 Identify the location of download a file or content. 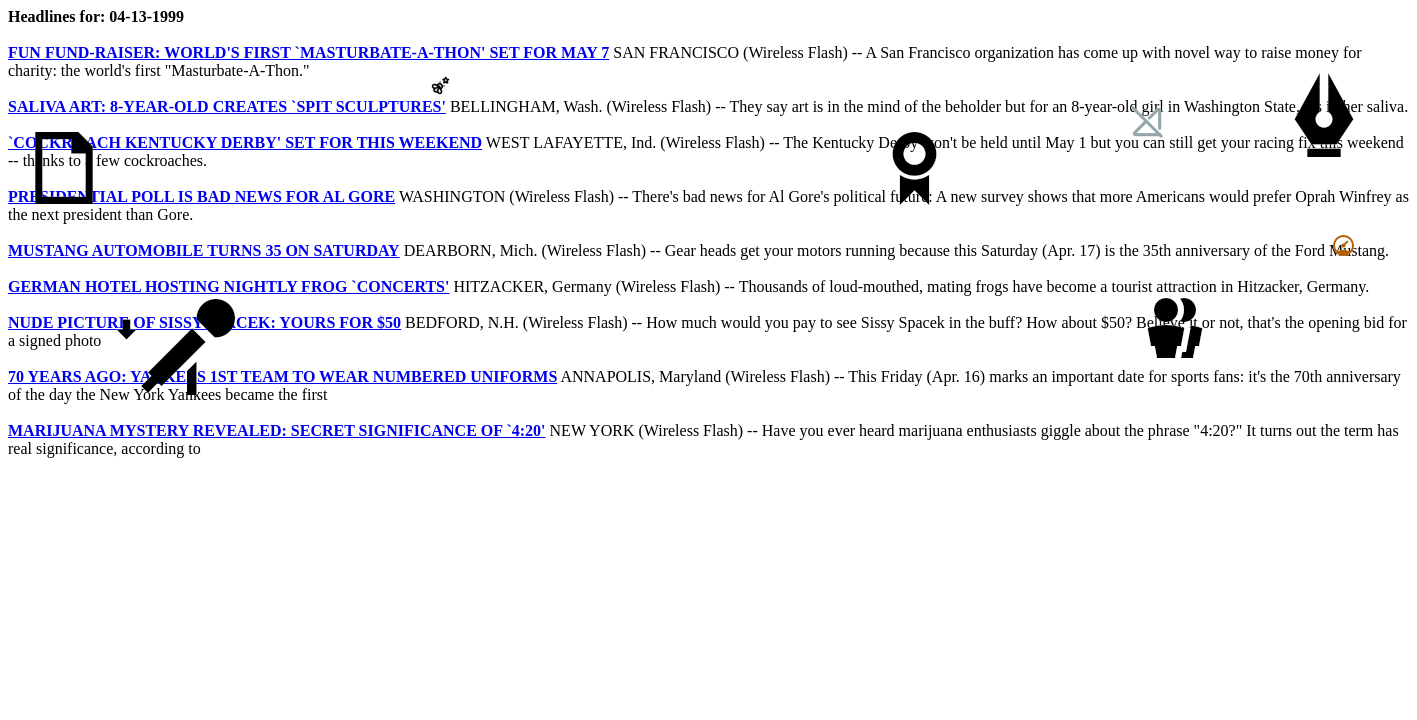
(126, 329).